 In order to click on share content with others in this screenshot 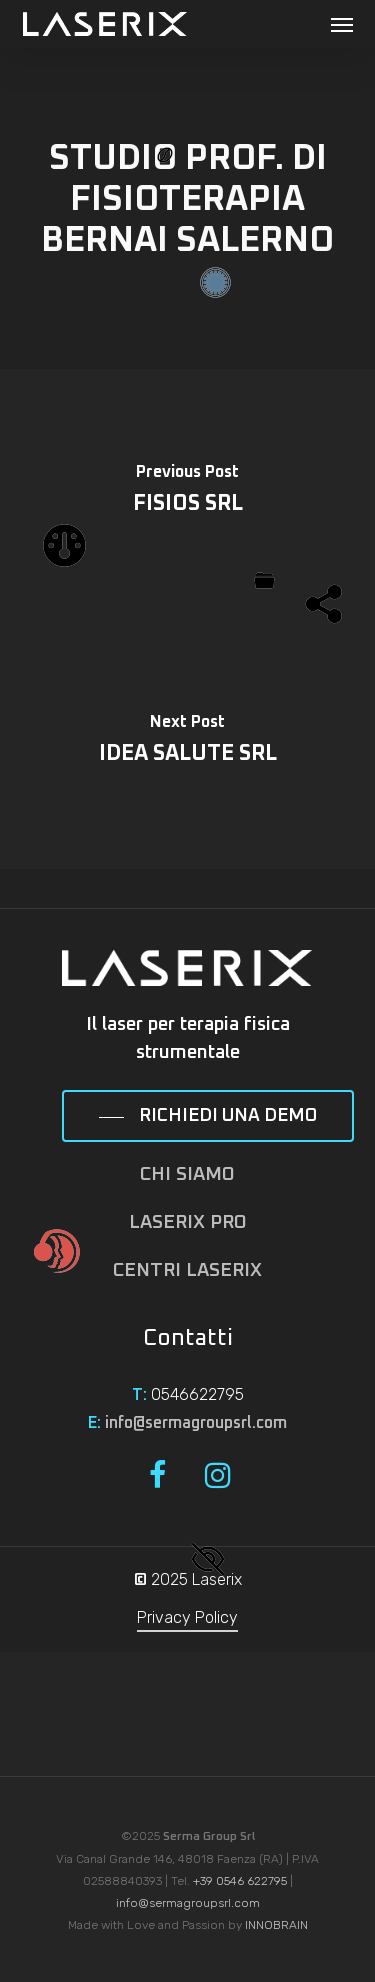, I will do `click(325, 604)`.